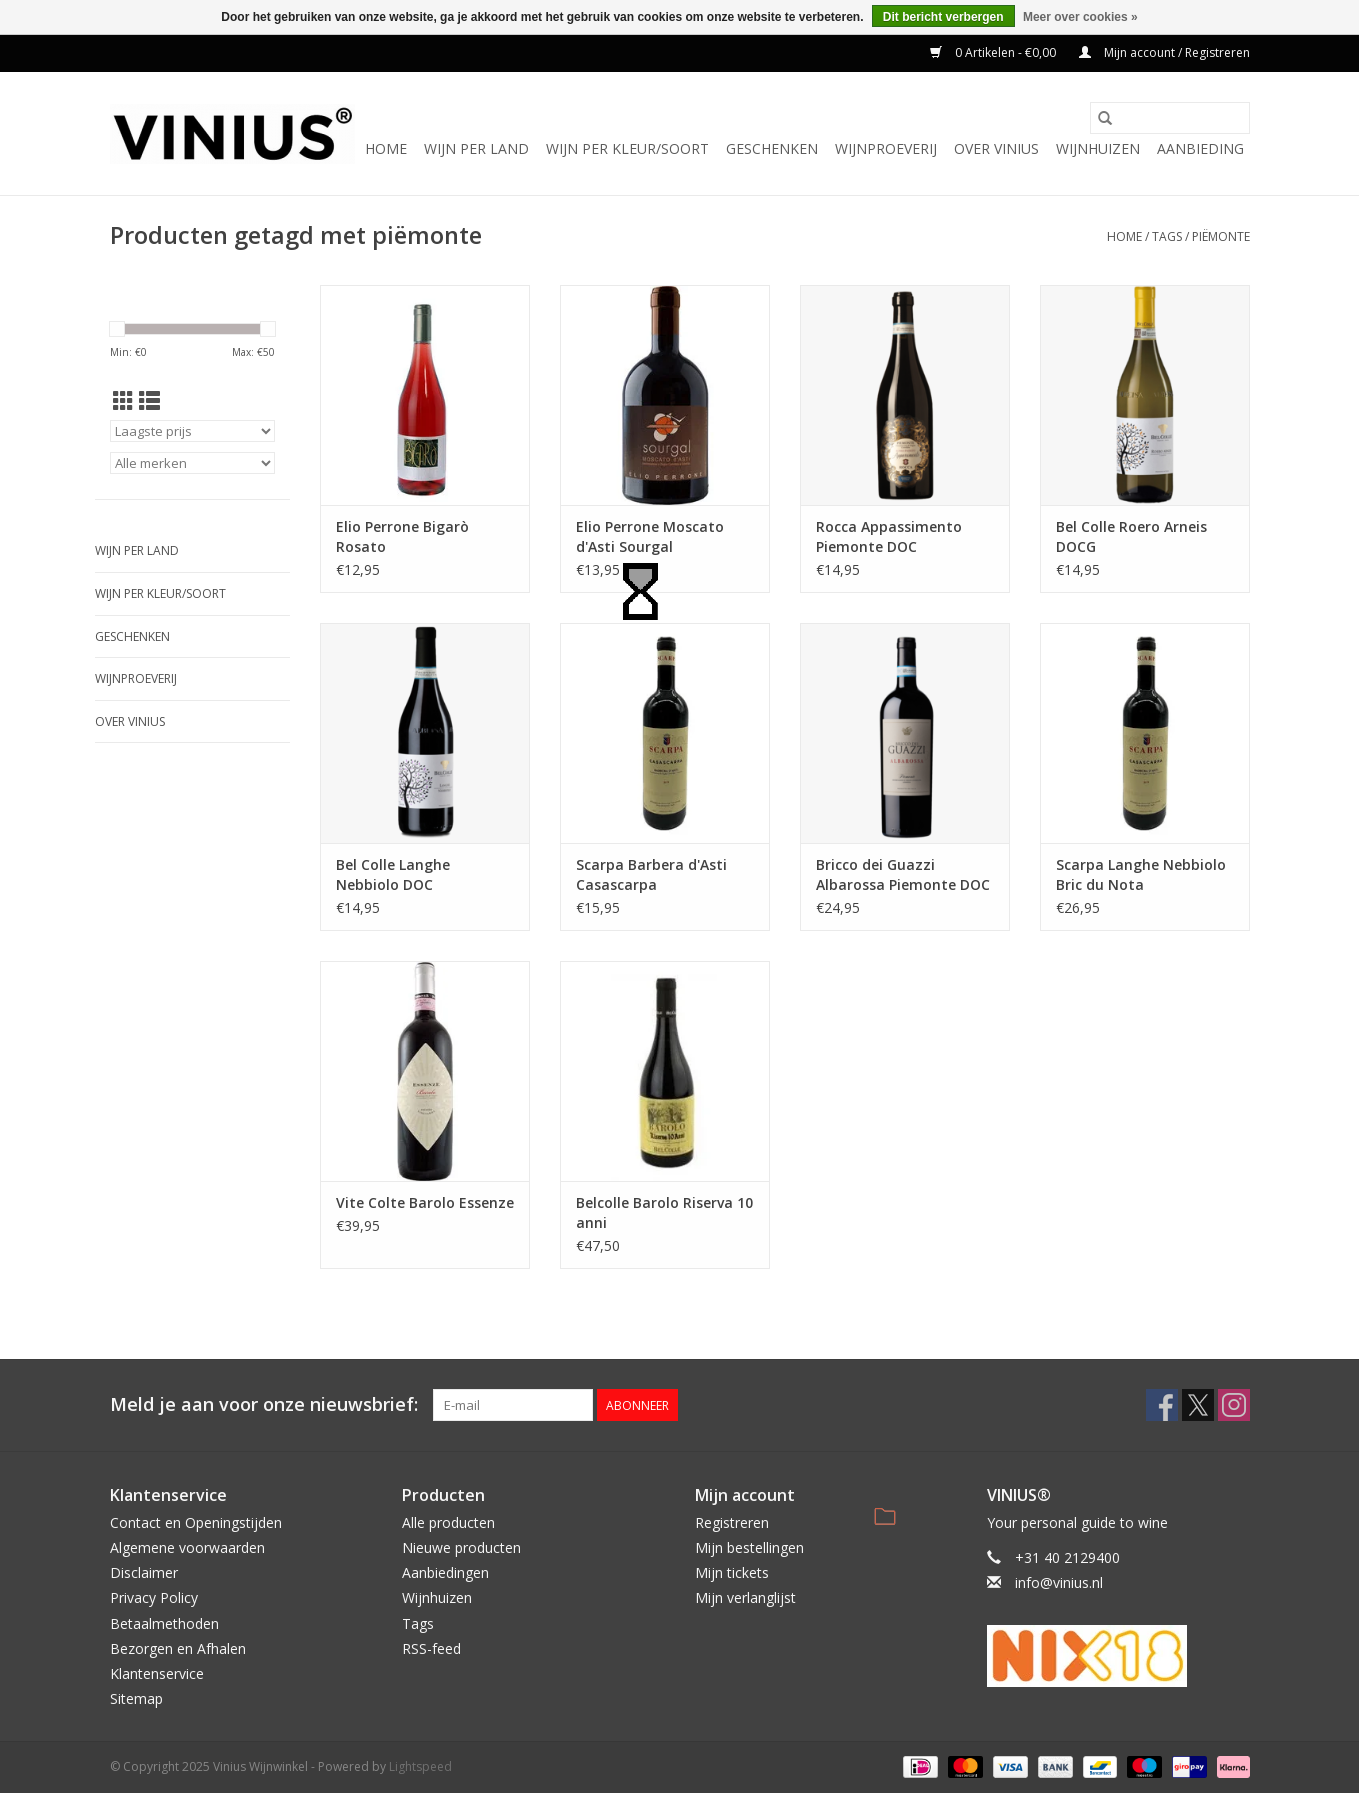  I want to click on open file folder, so click(885, 1516).